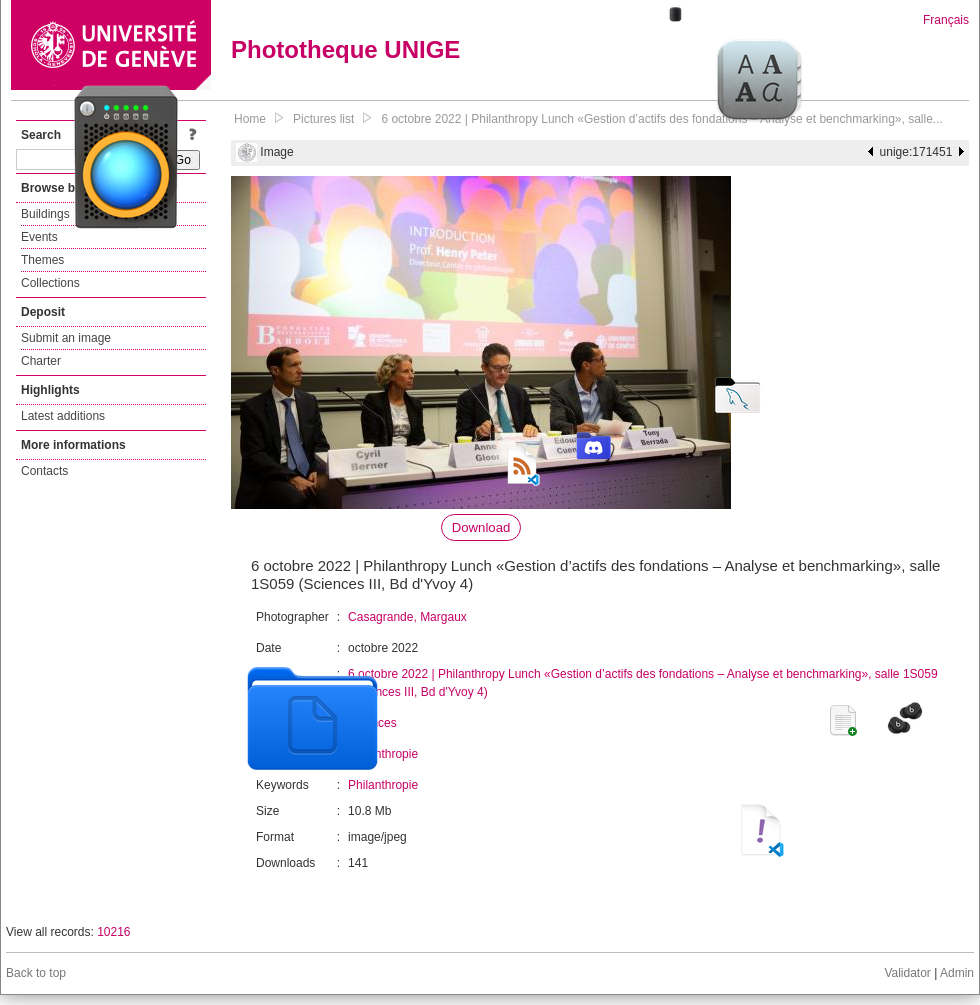  What do you see at coordinates (522, 466) in the screenshot?
I see `open or edit an xml file in visual studio code` at bounding box center [522, 466].